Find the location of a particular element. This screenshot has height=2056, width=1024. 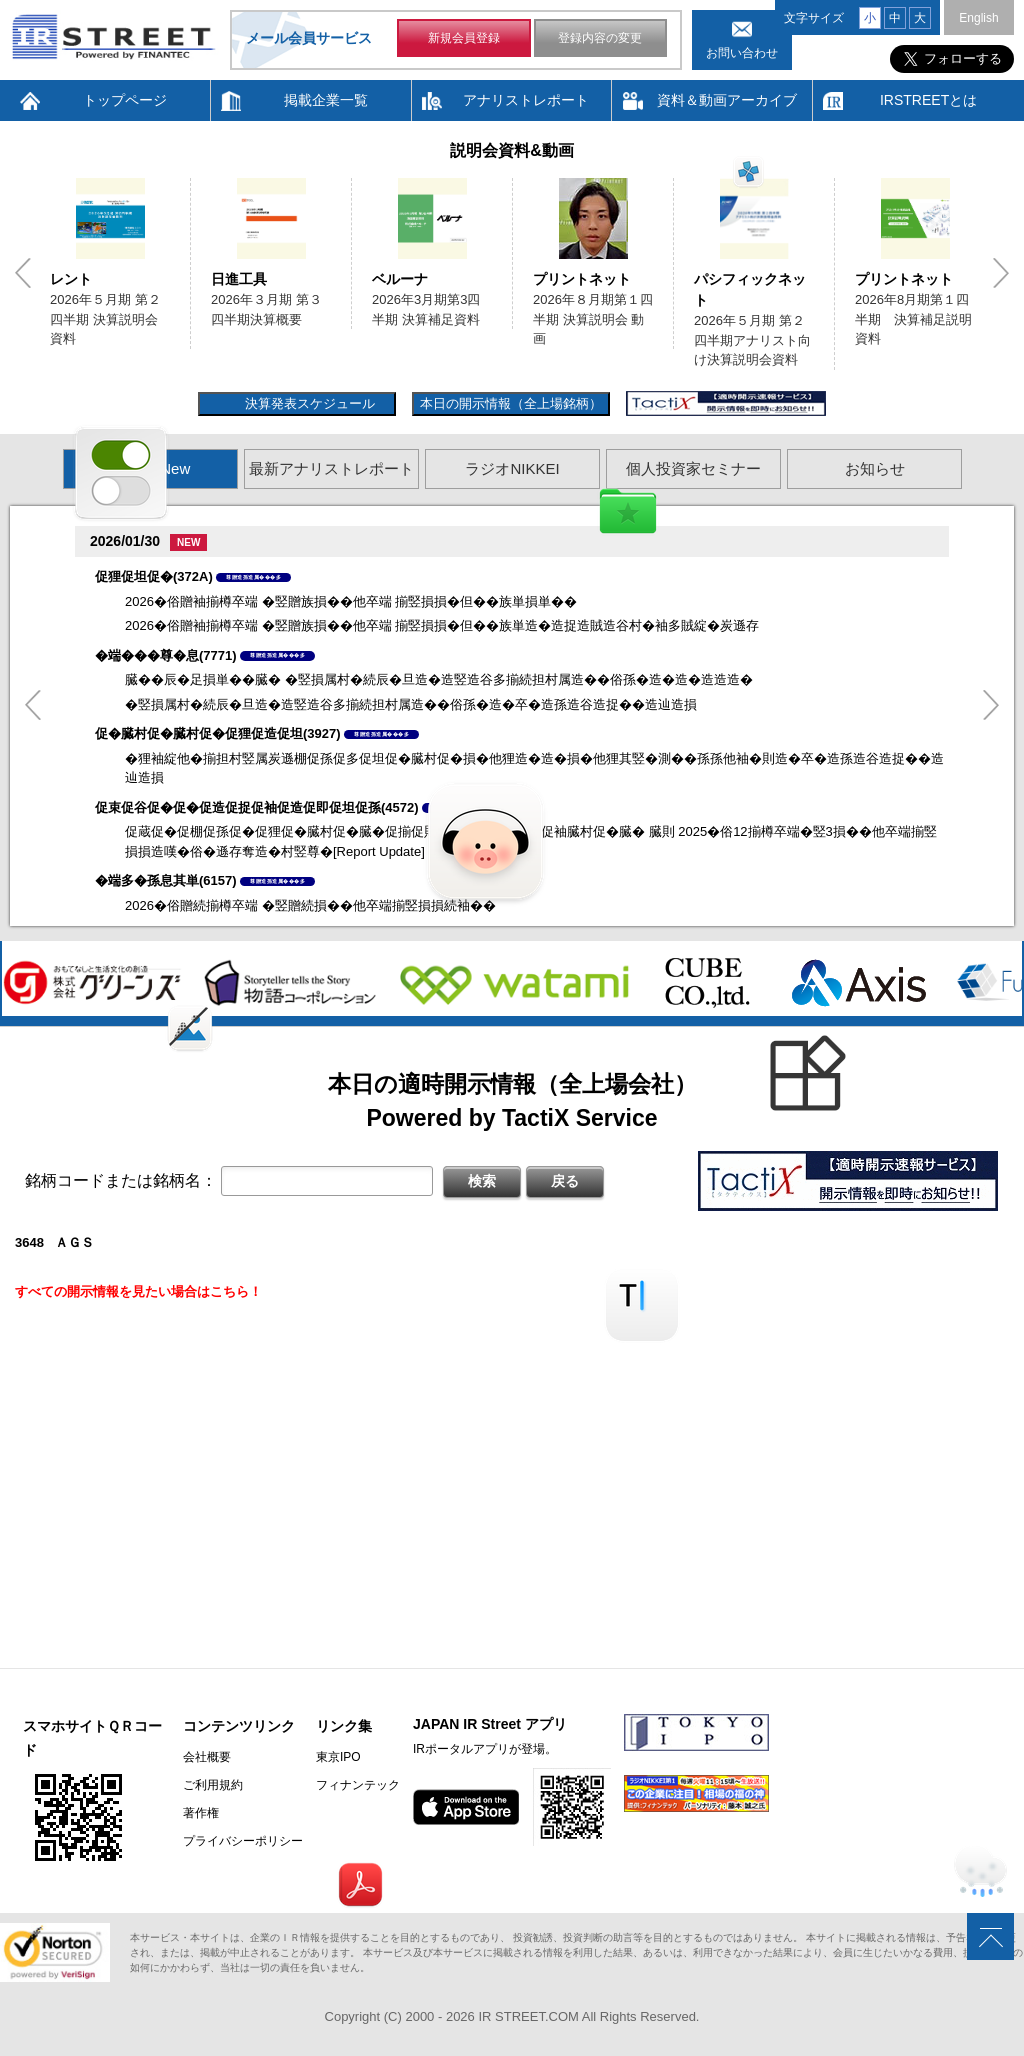

launch ppsspp psp emulator is located at coordinates (748, 171).